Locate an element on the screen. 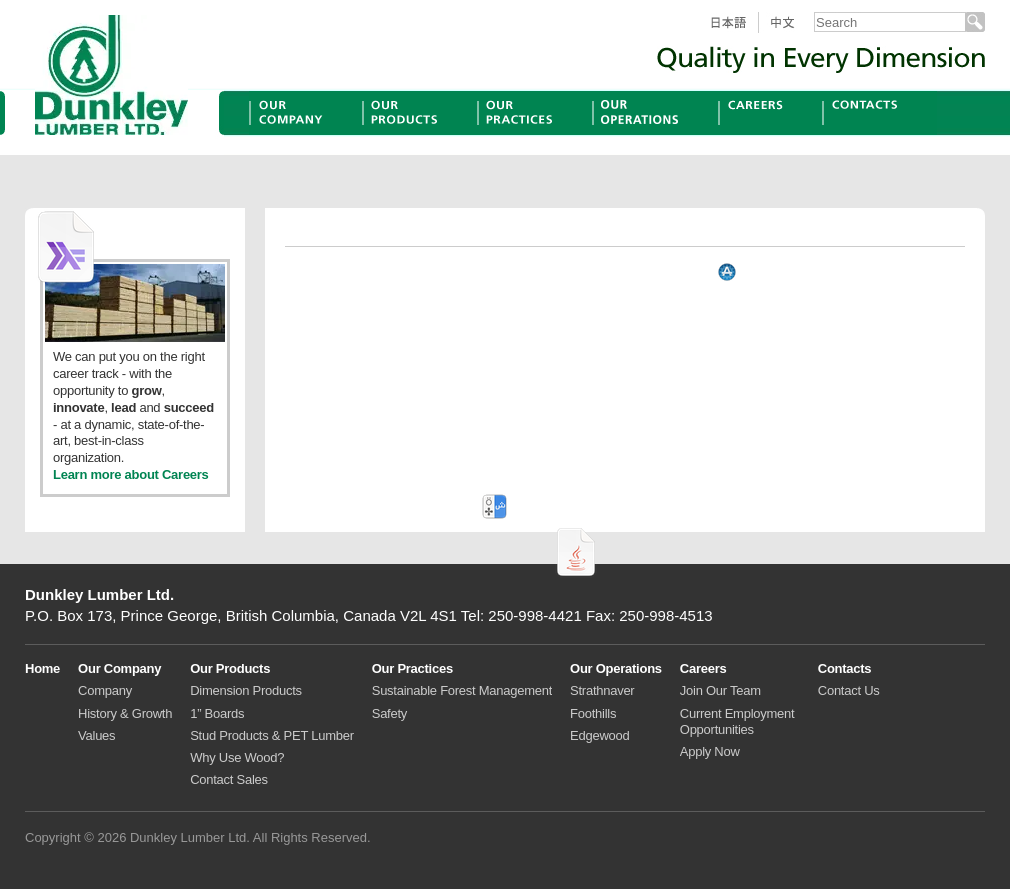  a haskell source code file is located at coordinates (66, 247).